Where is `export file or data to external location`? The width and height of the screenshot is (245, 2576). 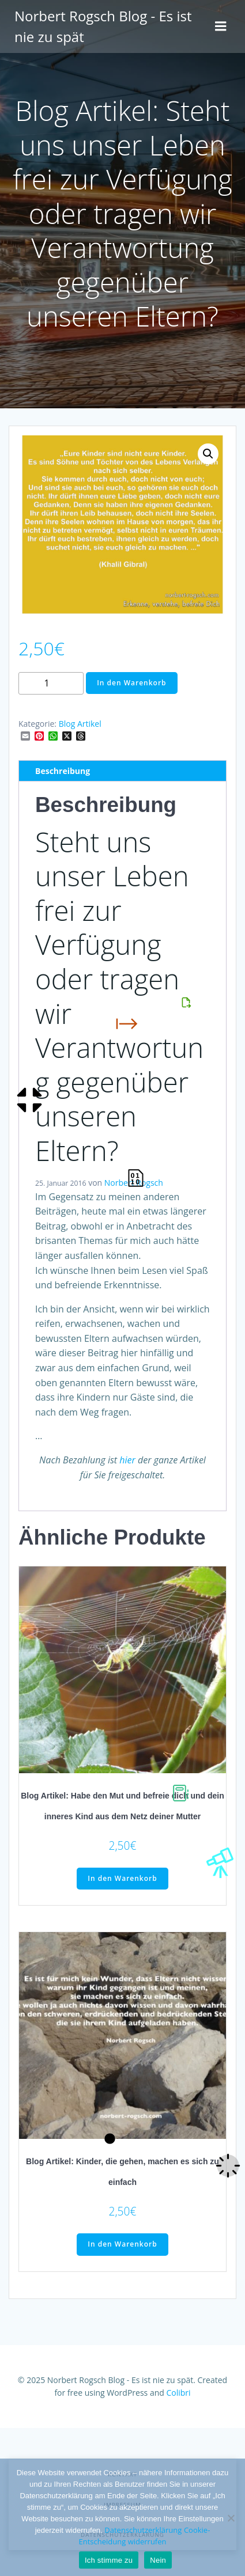
export file or data to external location is located at coordinates (127, 1025).